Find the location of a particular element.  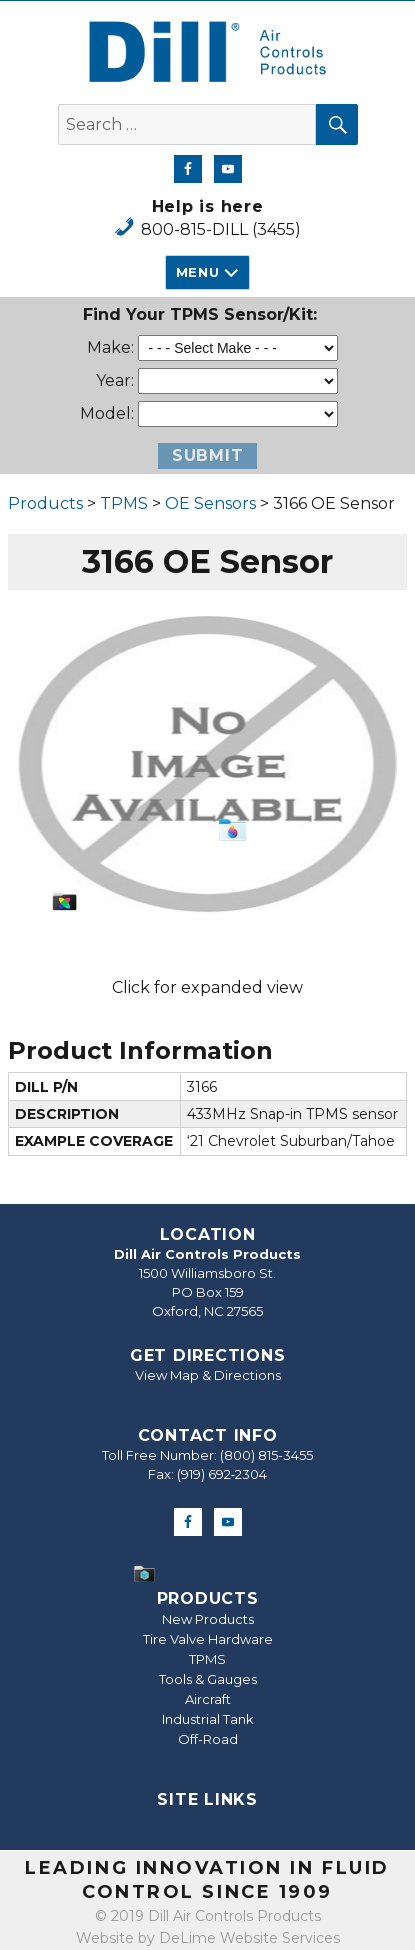

open folder containing paint or art application files is located at coordinates (232, 830).